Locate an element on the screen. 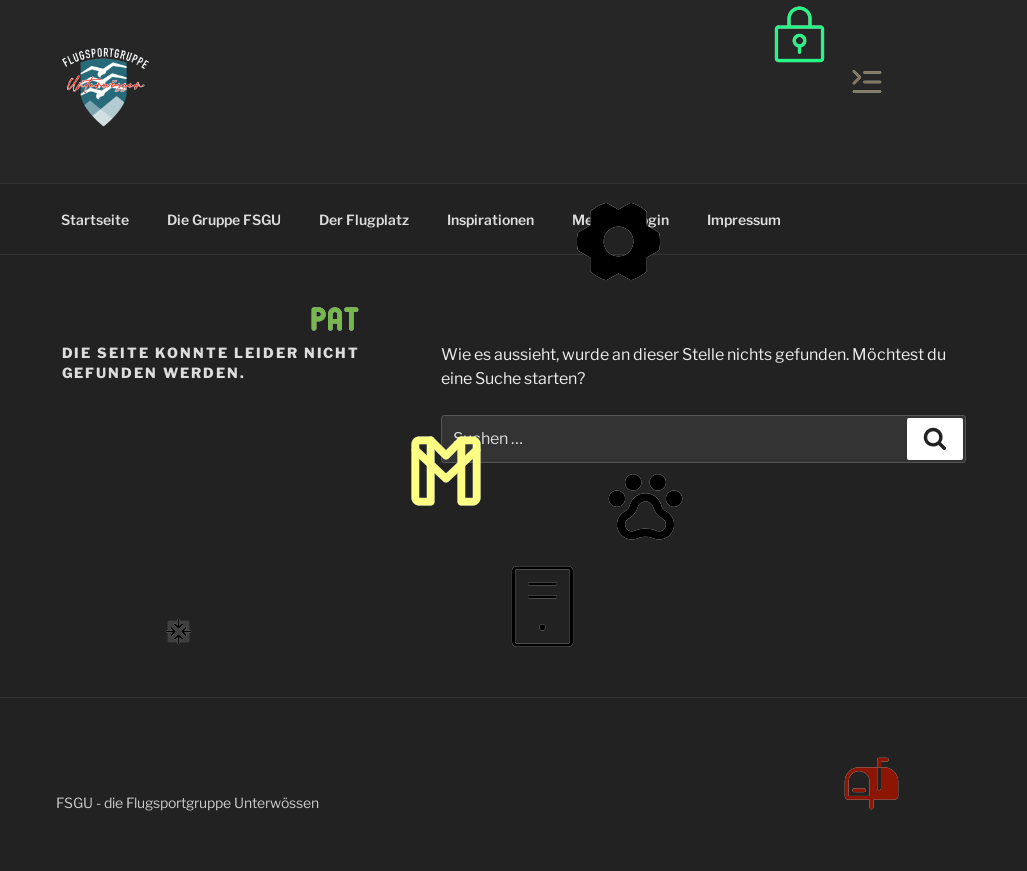  increase text indentation is located at coordinates (867, 82).